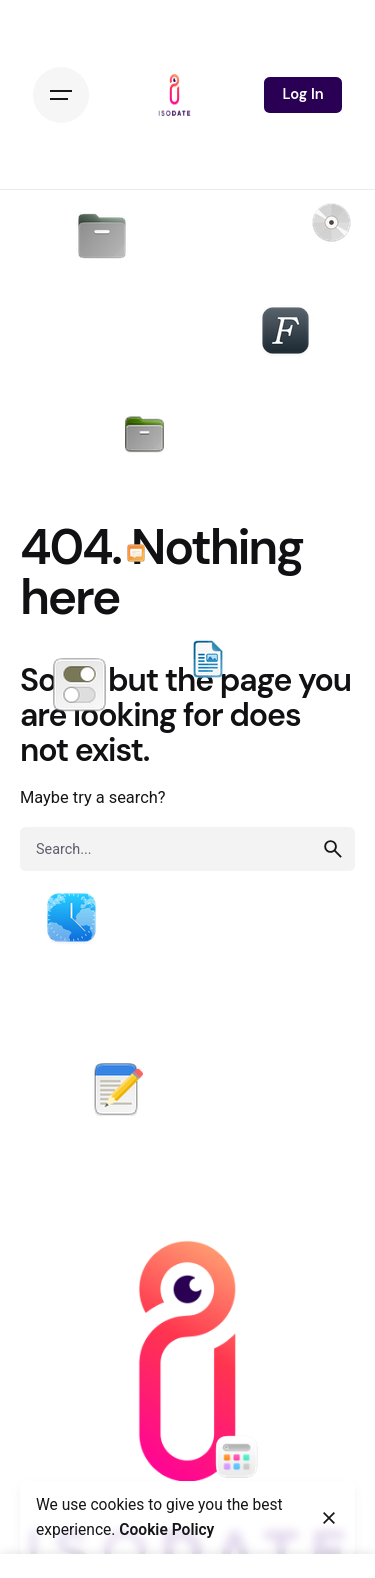 This screenshot has height=1578, width=375. Describe the element at coordinates (79, 684) in the screenshot. I see `access system settings or preferences` at that location.